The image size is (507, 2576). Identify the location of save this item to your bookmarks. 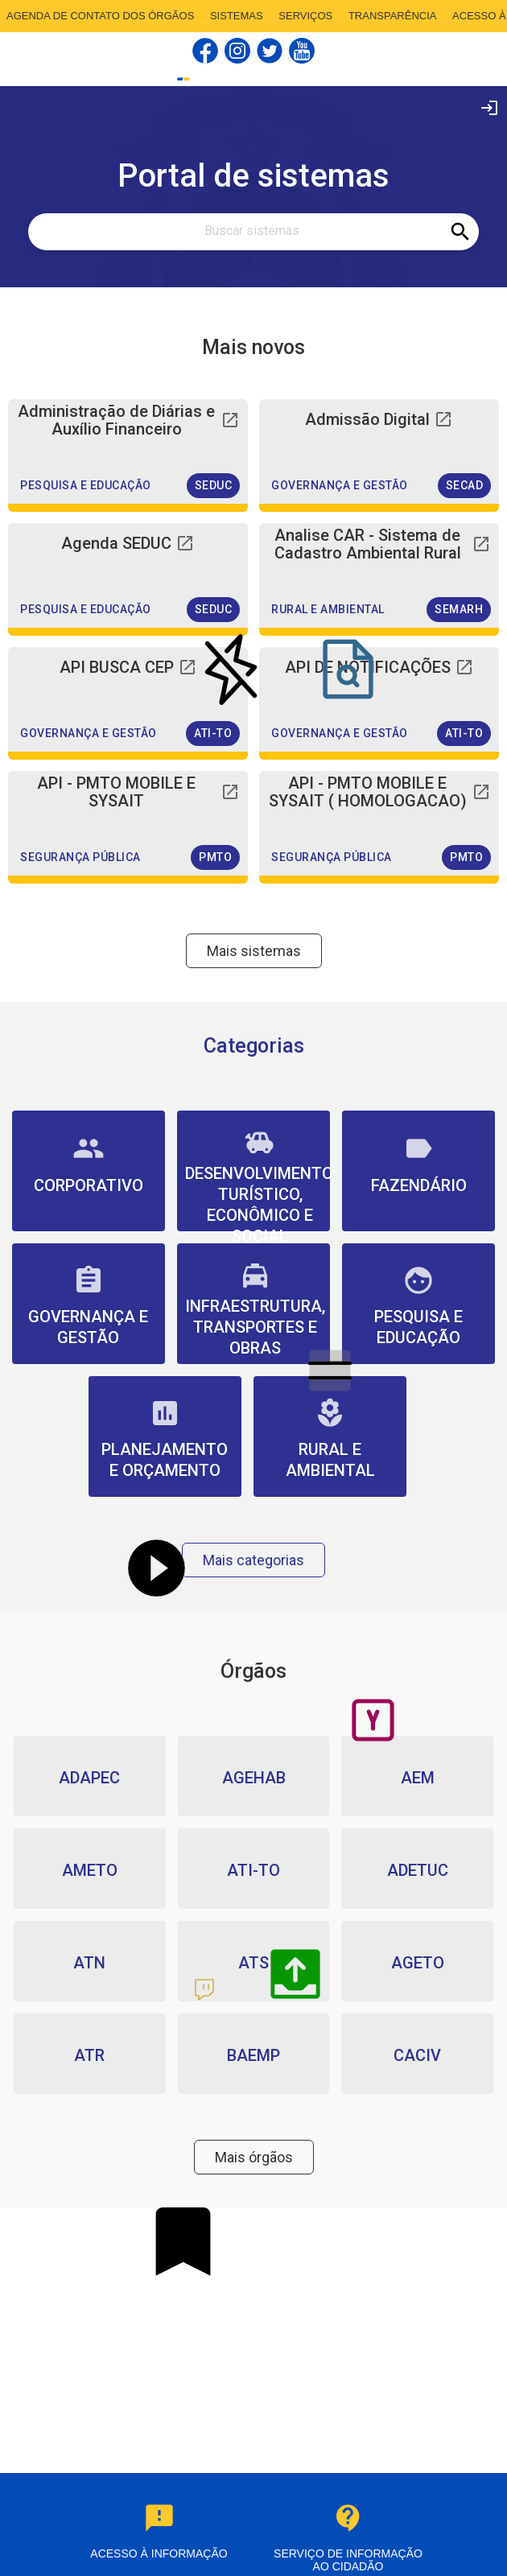
(183, 2241).